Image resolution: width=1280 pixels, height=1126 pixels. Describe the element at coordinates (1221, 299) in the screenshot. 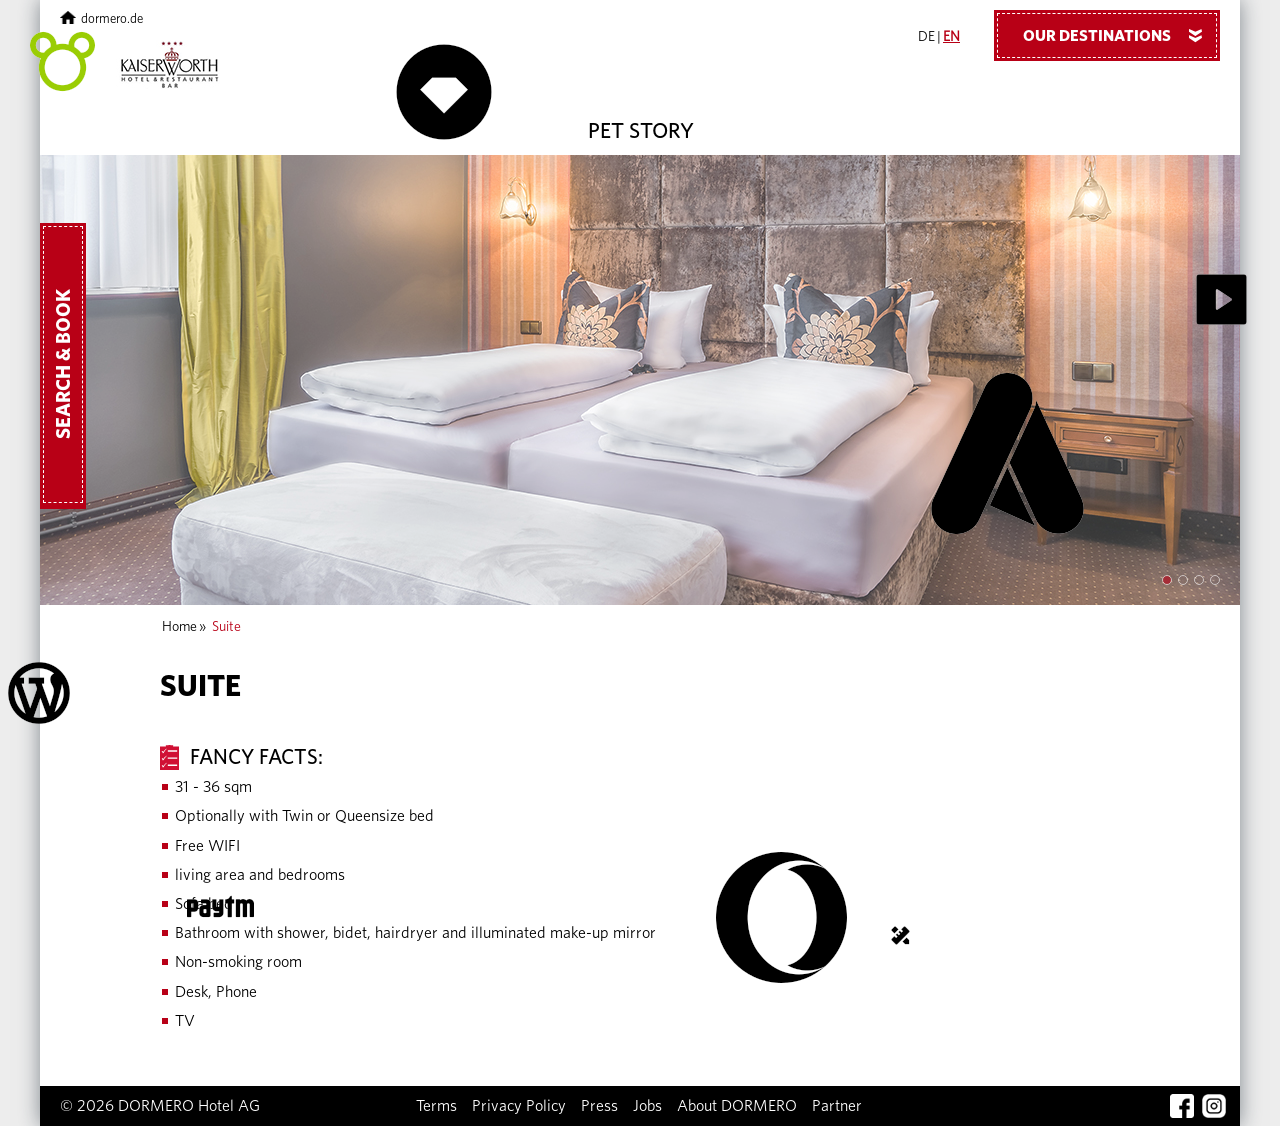

I see `play video content` at that location.